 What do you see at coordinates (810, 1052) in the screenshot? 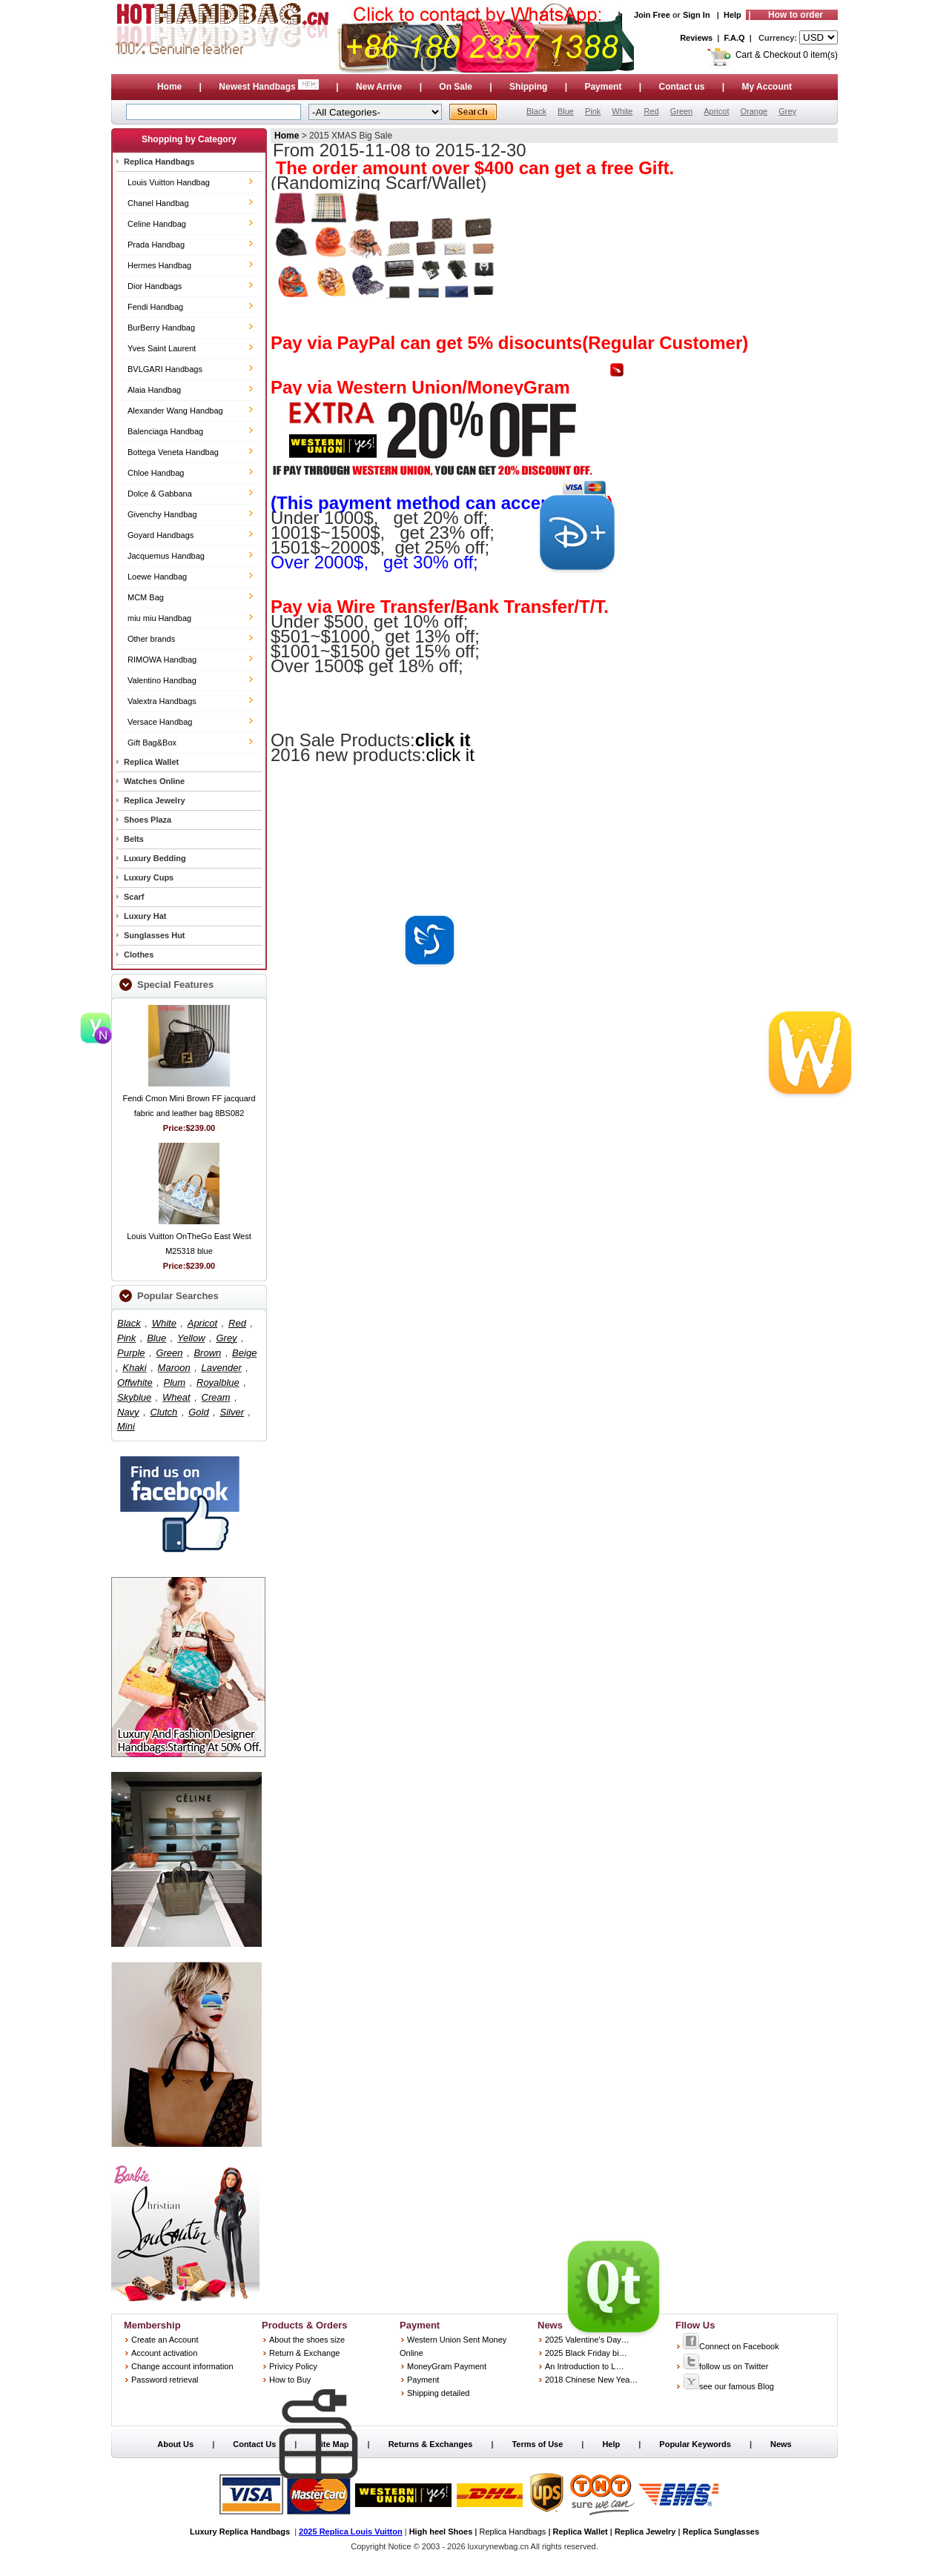
I see `open the wayland display server application` at bounding box center [810, 1052].